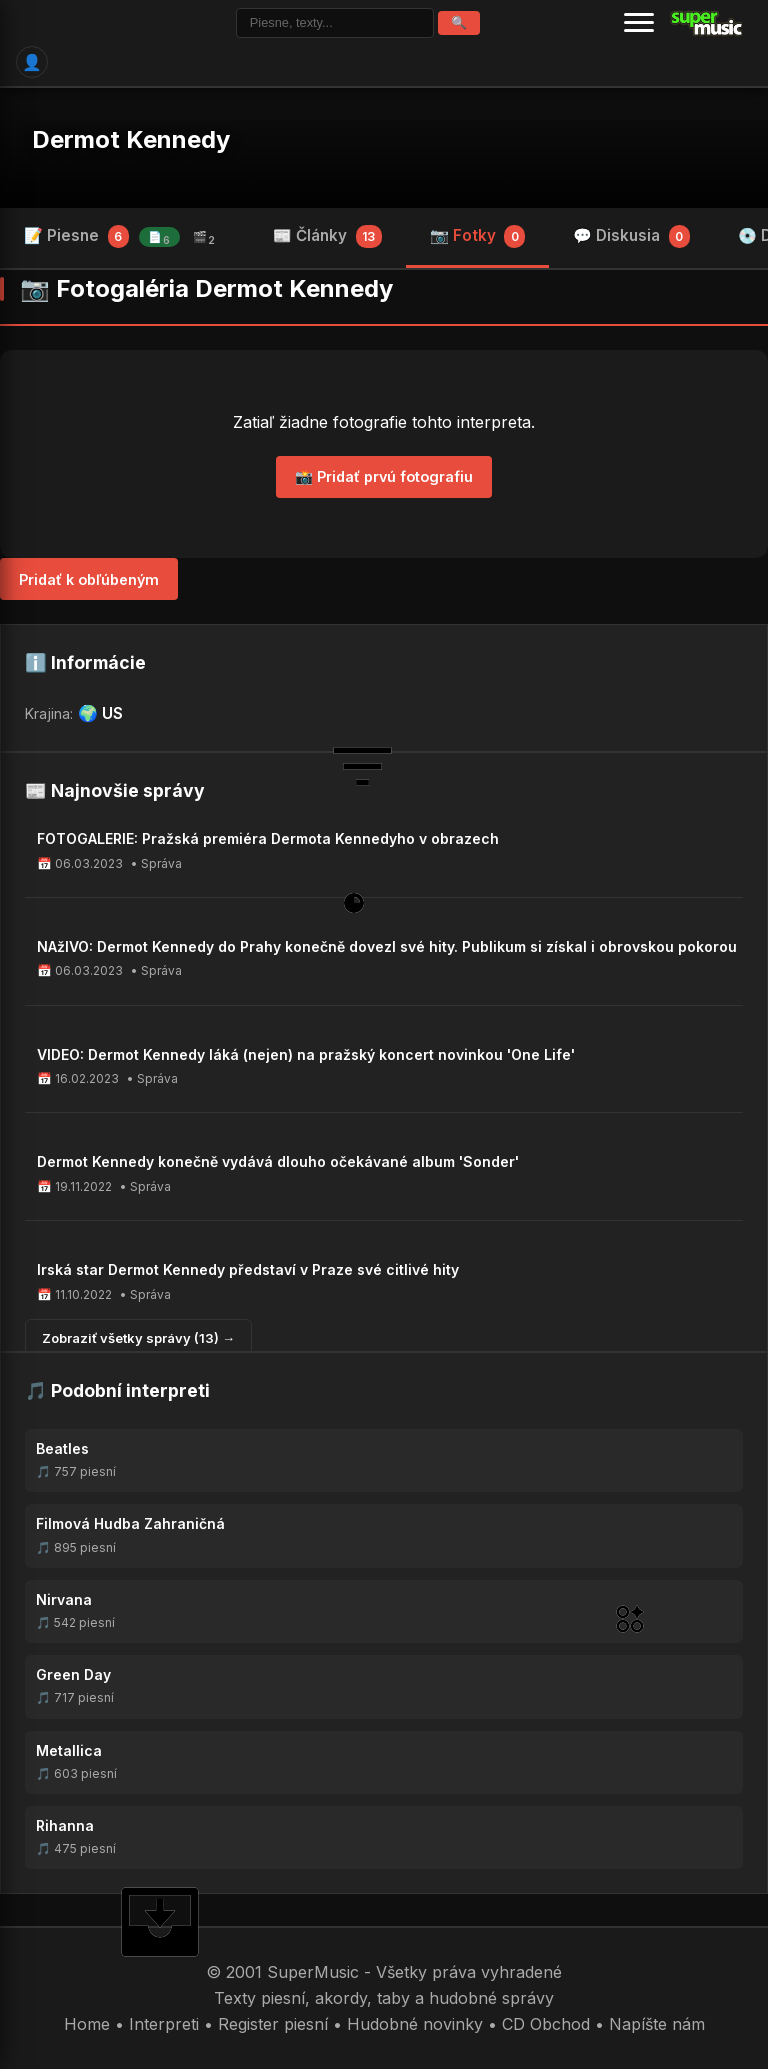 Image resolution: width=768 pixels, height=2069 pixels. What do you see at coordinates (362, 766) in the screenshot?
I see `filter or sort list items` at bounding box center [362, 766].